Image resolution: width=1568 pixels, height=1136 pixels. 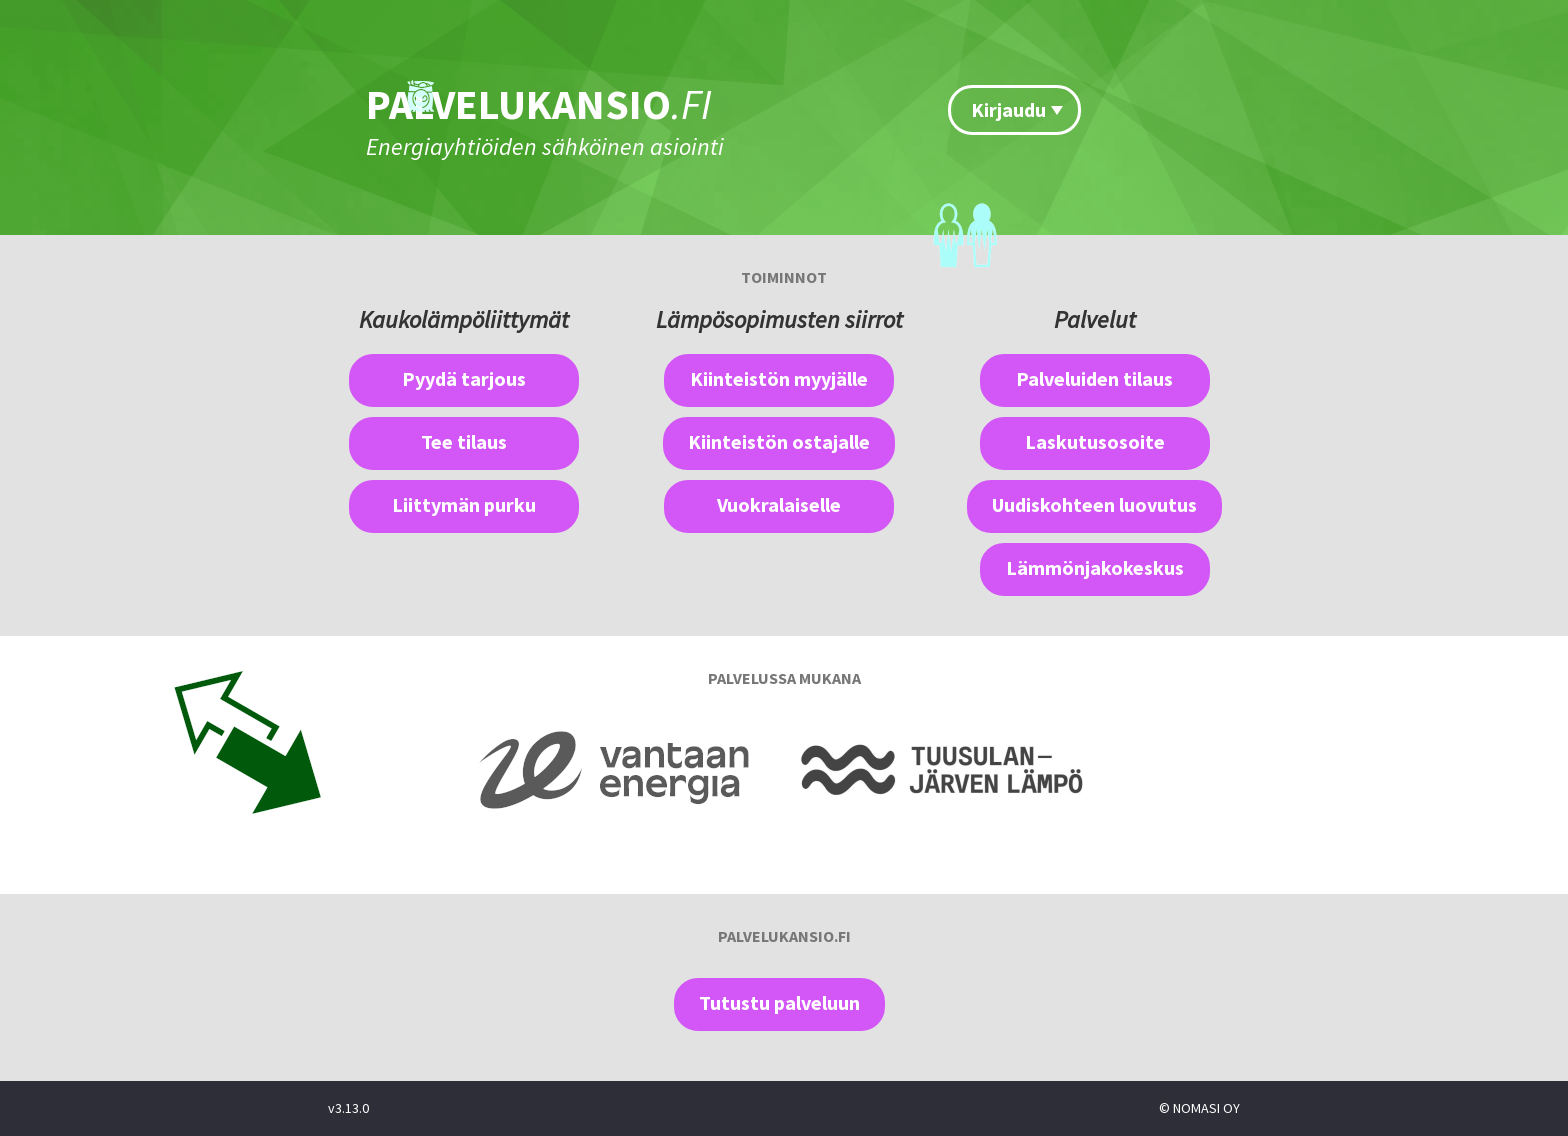 What do you see at coordinates (247, 742) in the screenshot?
I see `switch between two states or modes` at bounding box center [247, 742].